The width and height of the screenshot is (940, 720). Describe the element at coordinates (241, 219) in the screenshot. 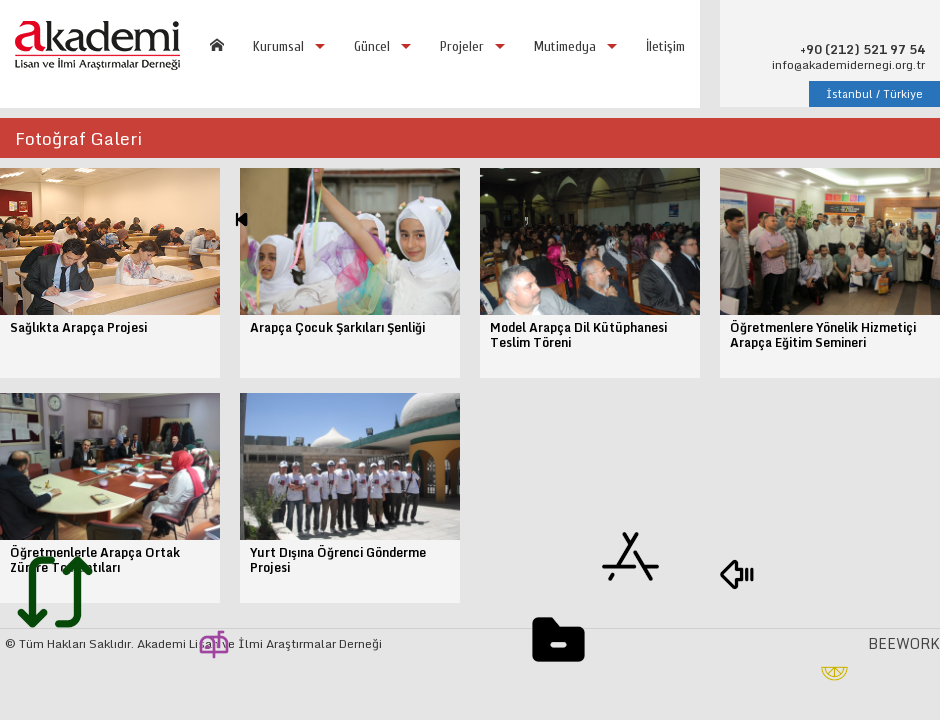

I see `skip to previous track` at that location.